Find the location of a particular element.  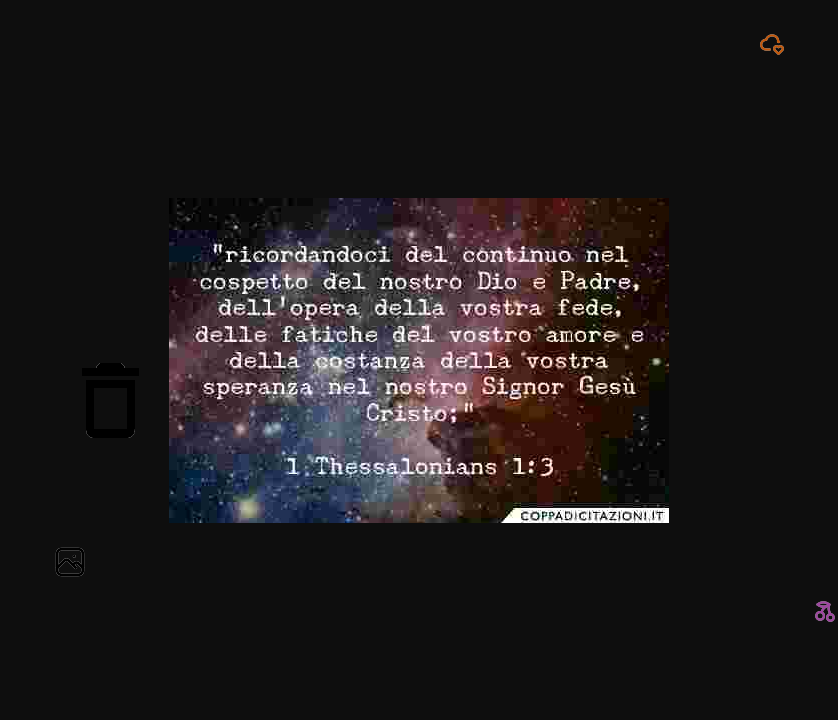

add to cloud favorites is located at coordinates (772, 43).